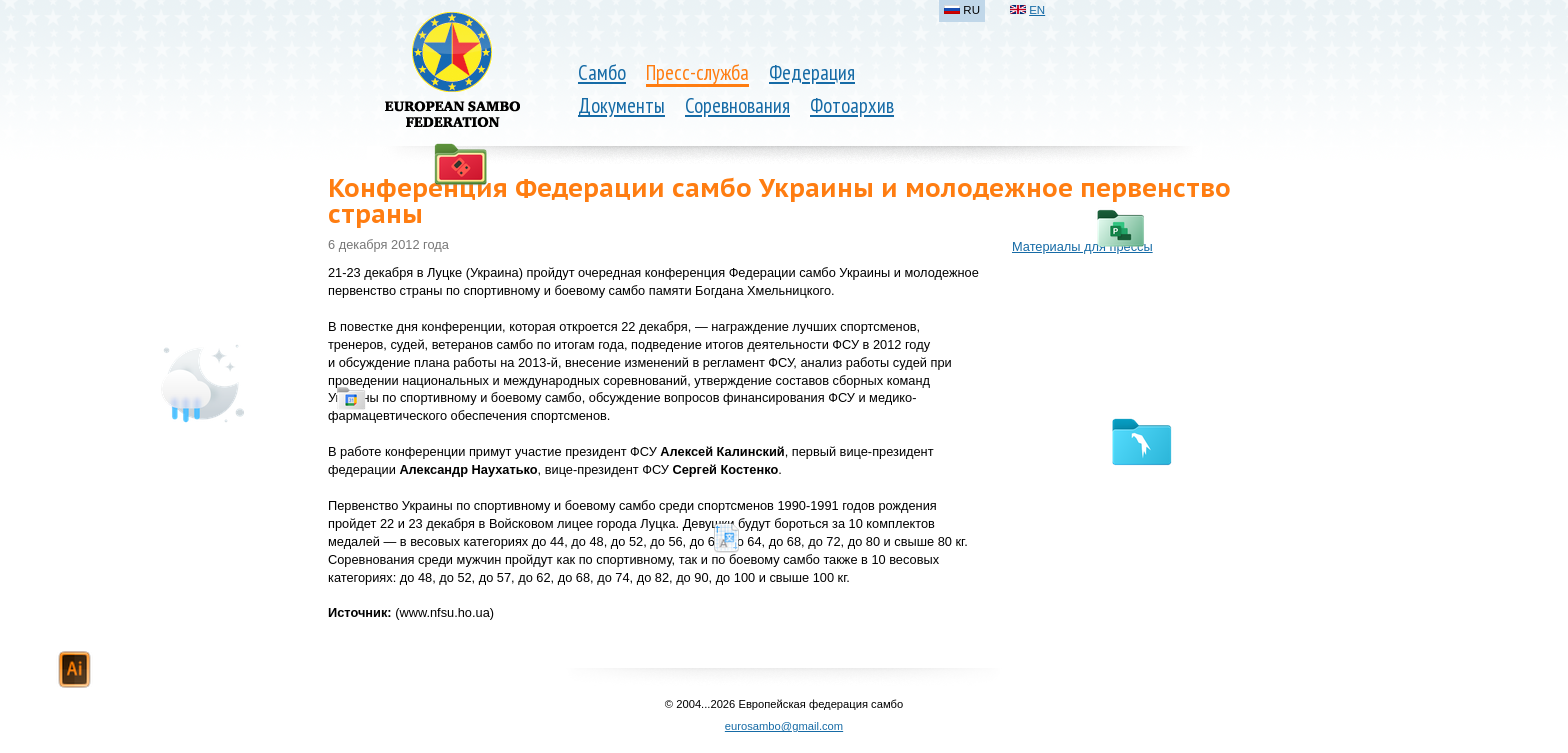 Image resolution: width=1568 pixels, height=753 pixels. Describe the element at coordinates (351, 399) in the screenshot. I see `open folder containing google calendar files` at that location.